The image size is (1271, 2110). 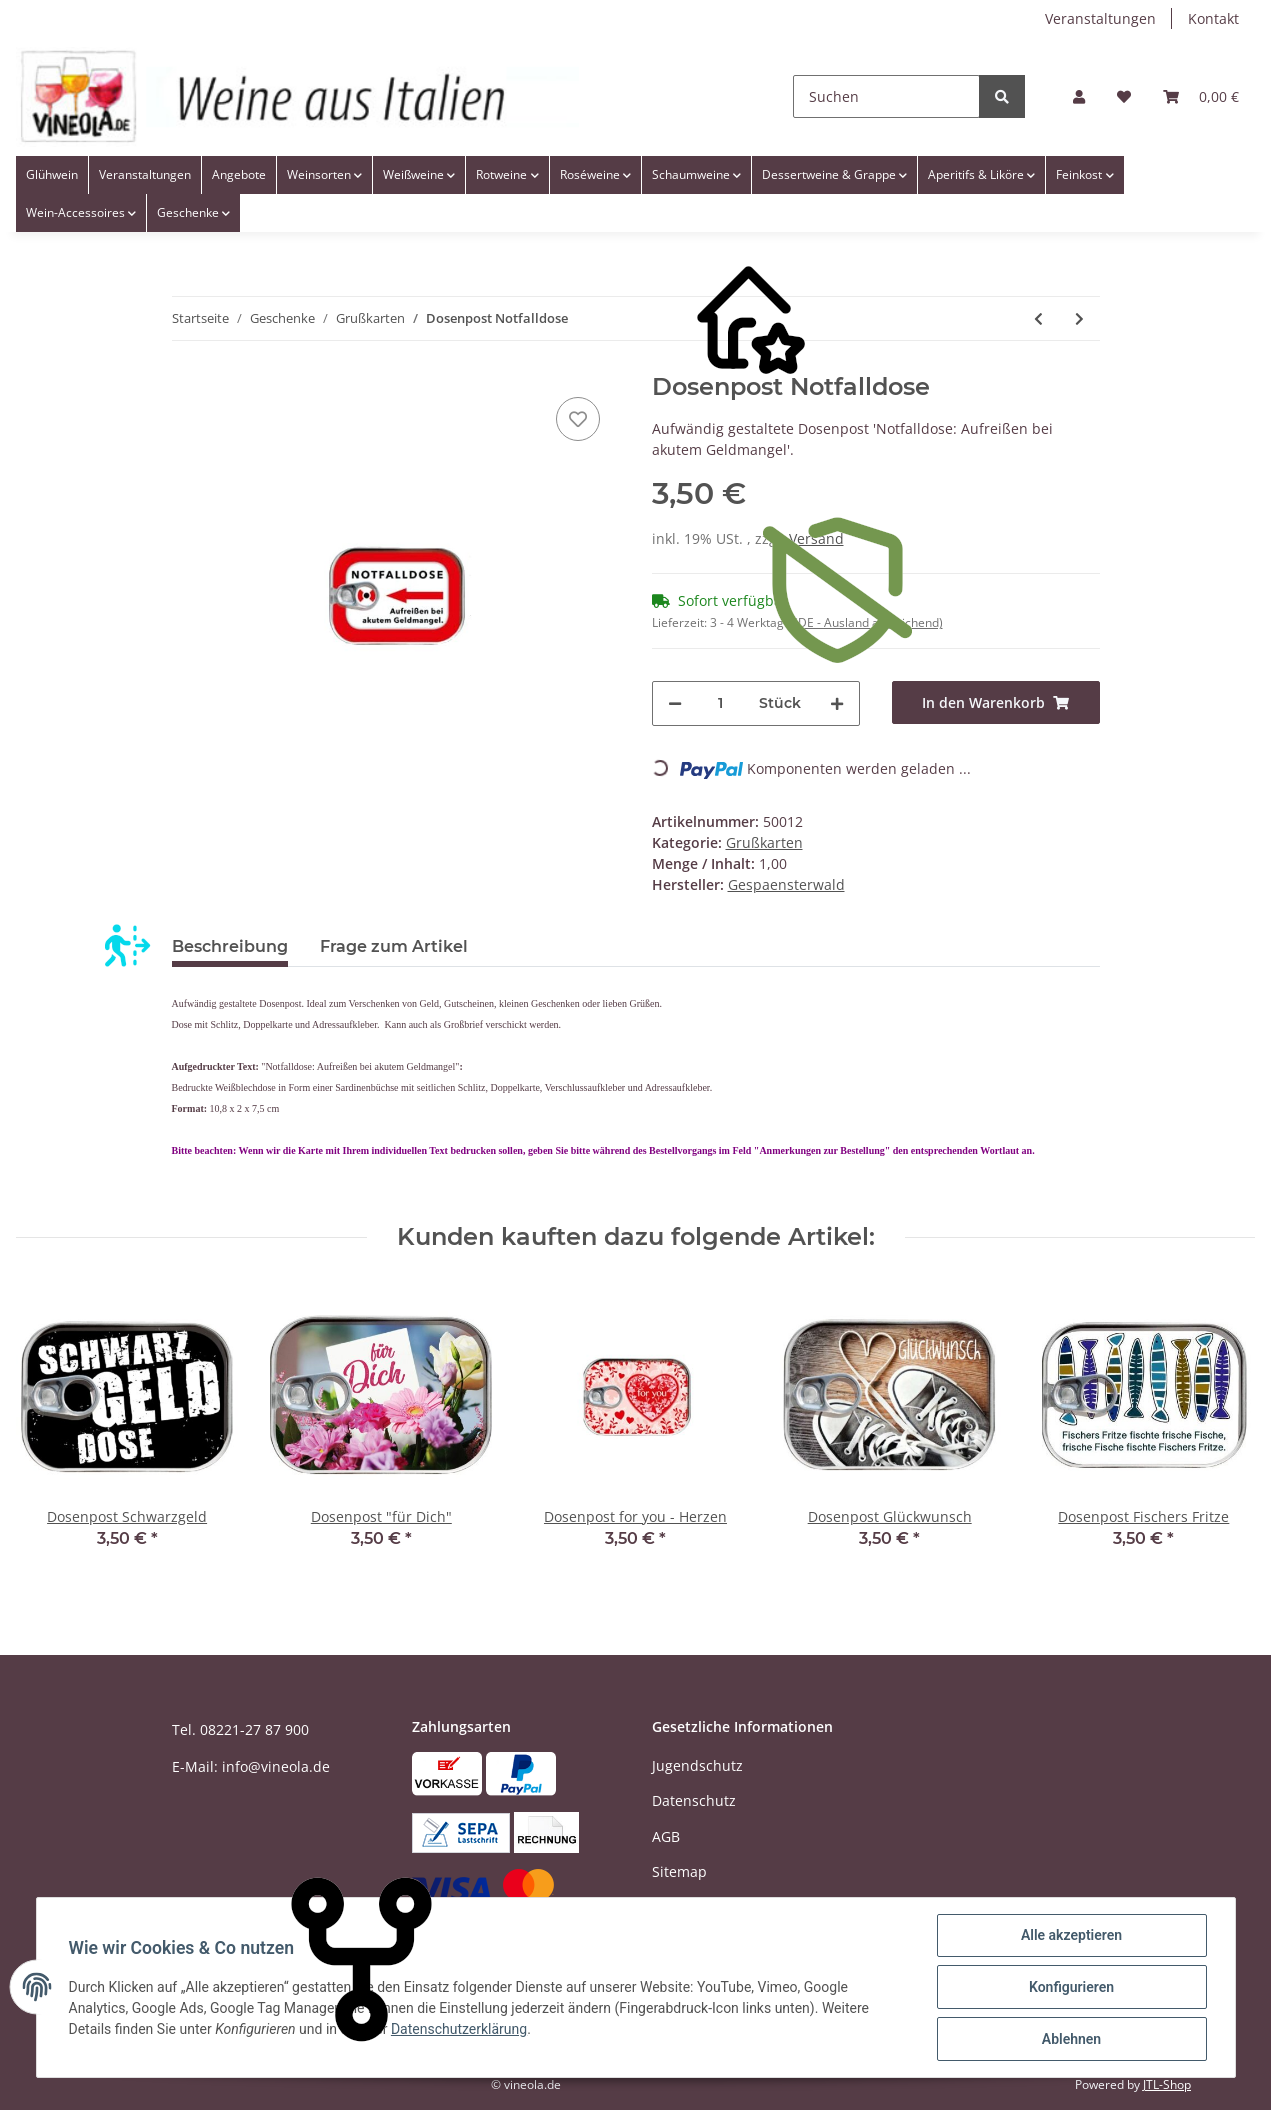 What do you see at coordinates (837, 591) in the screenshot?
I see `security or protection is disabled` at bounding box center [837, 591].